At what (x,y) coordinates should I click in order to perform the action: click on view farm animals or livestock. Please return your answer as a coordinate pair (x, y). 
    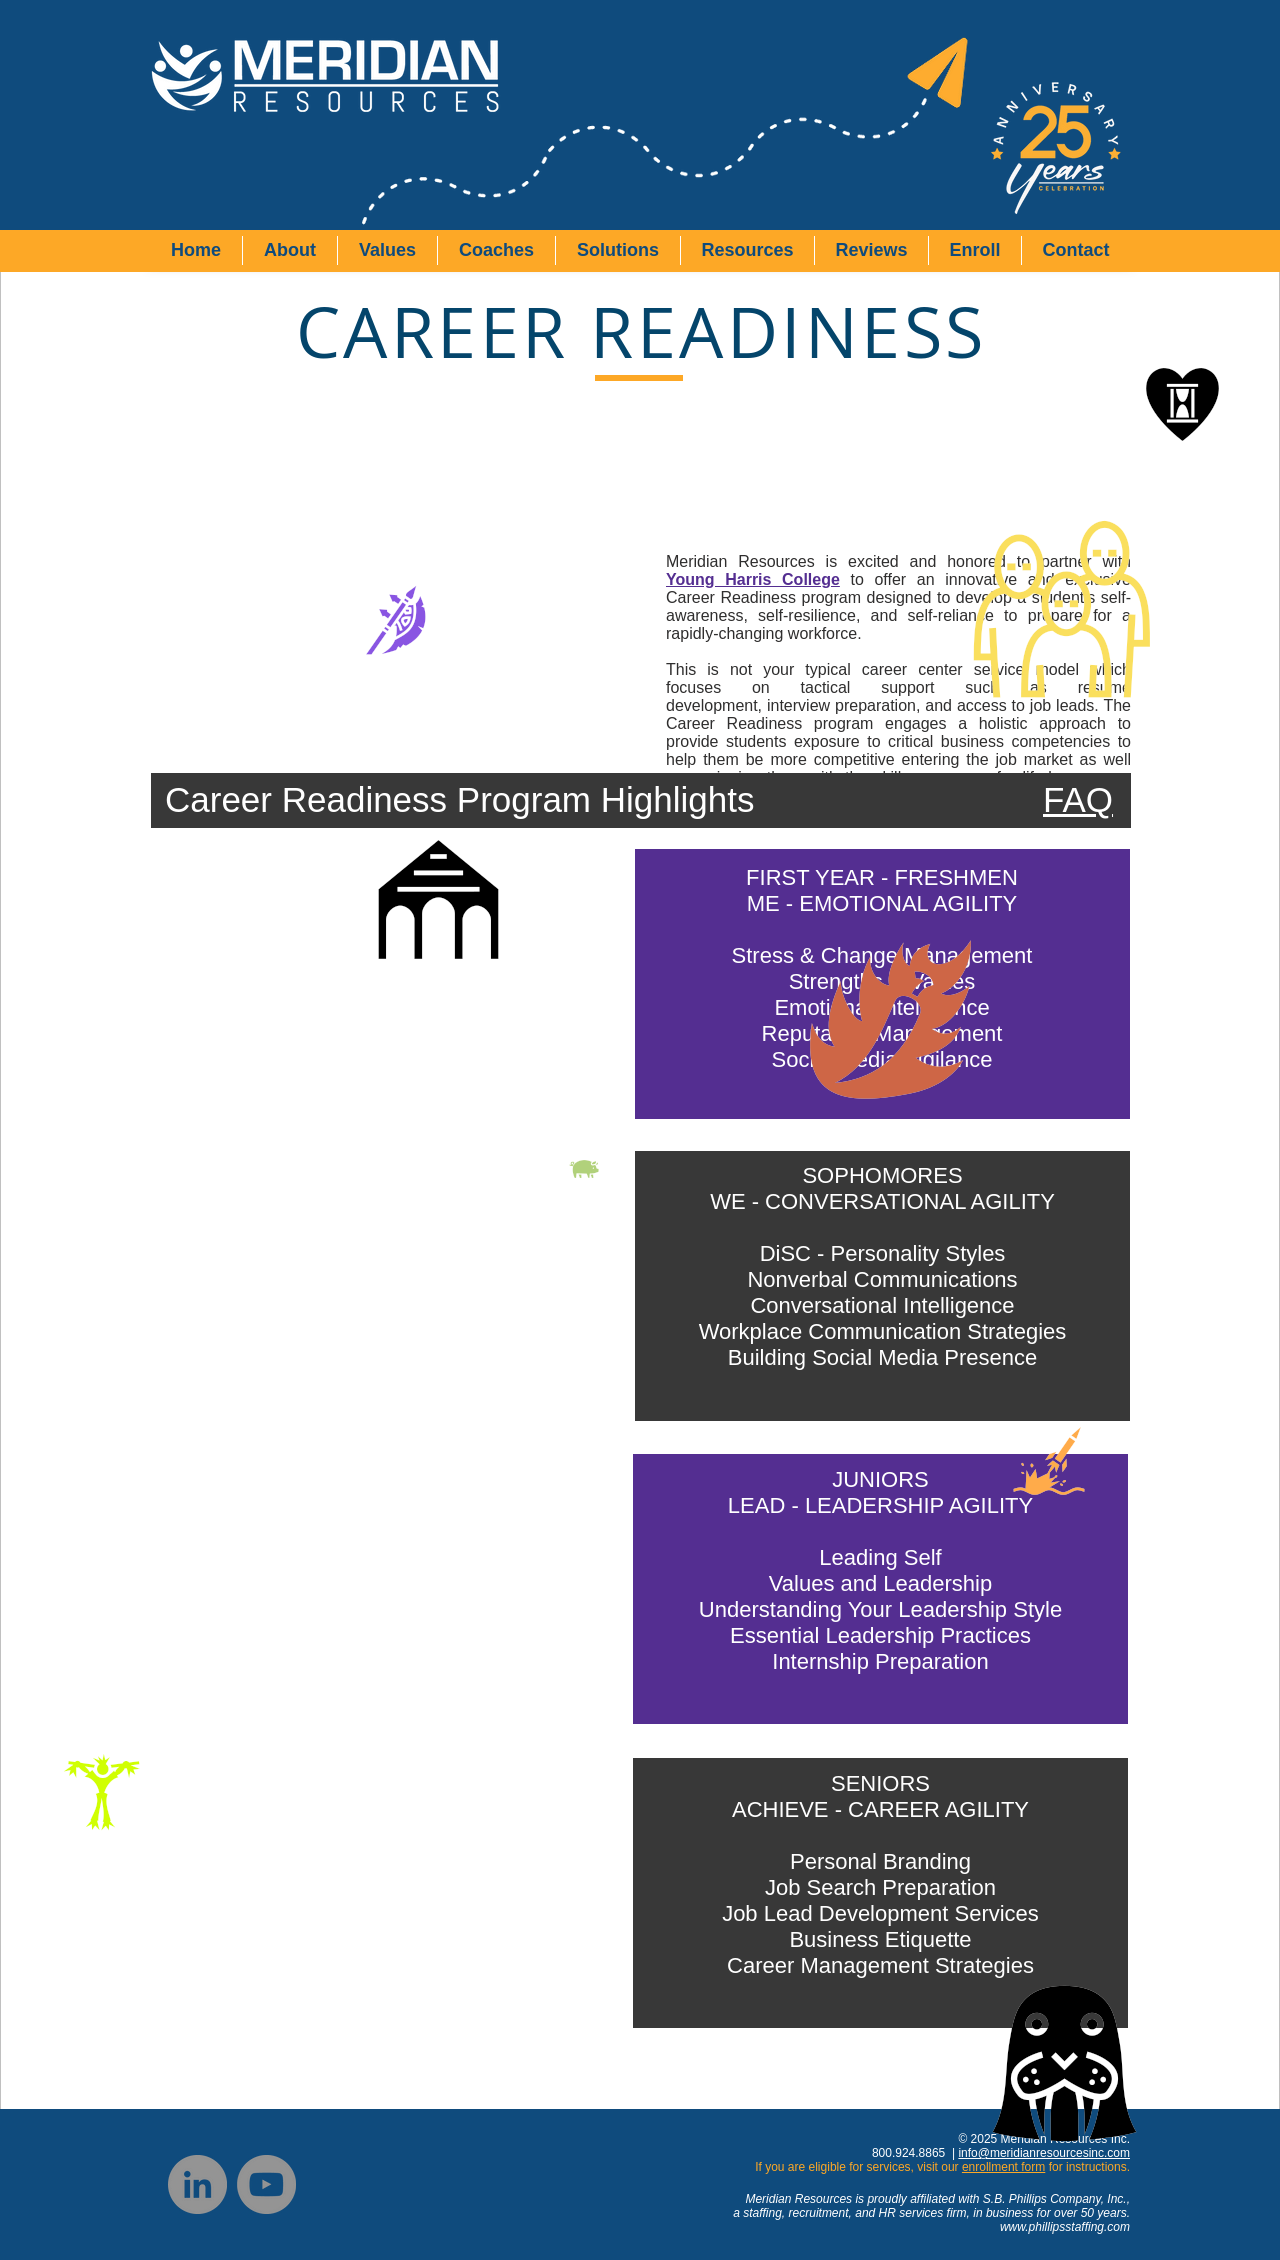
    Looking at the image, I should click on (584, 1169).